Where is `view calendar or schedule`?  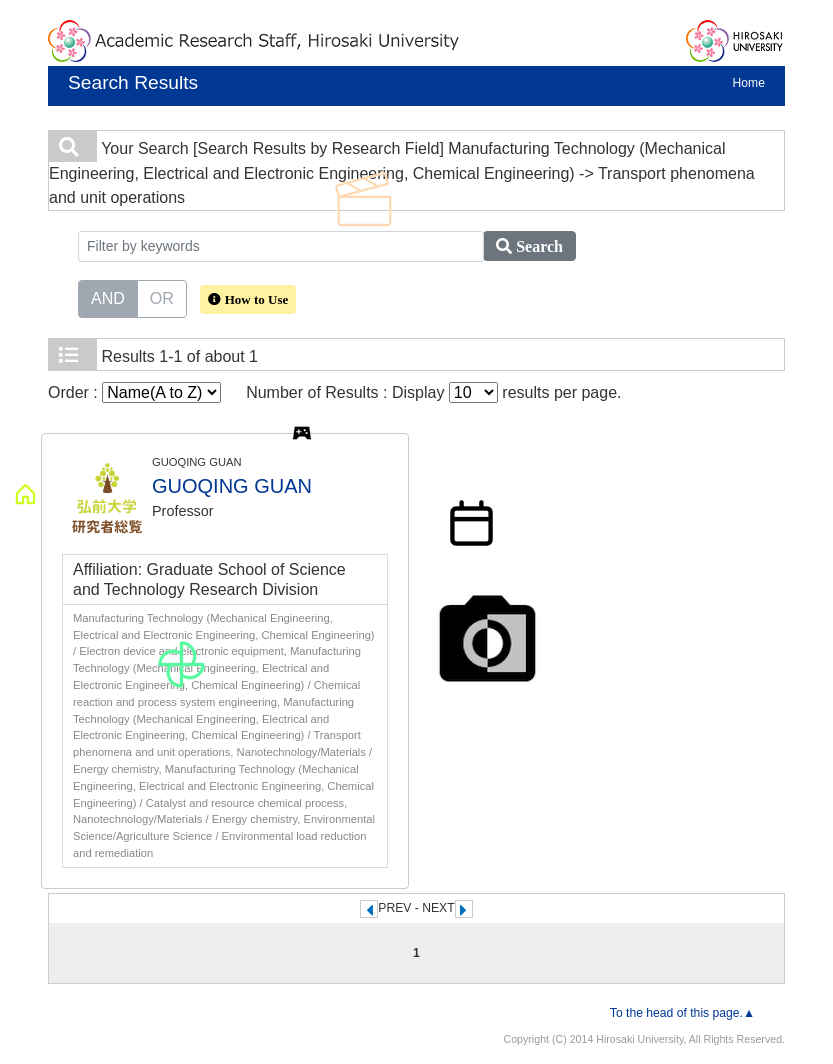
view calendar or schedule is located at coordinates (471, 524).